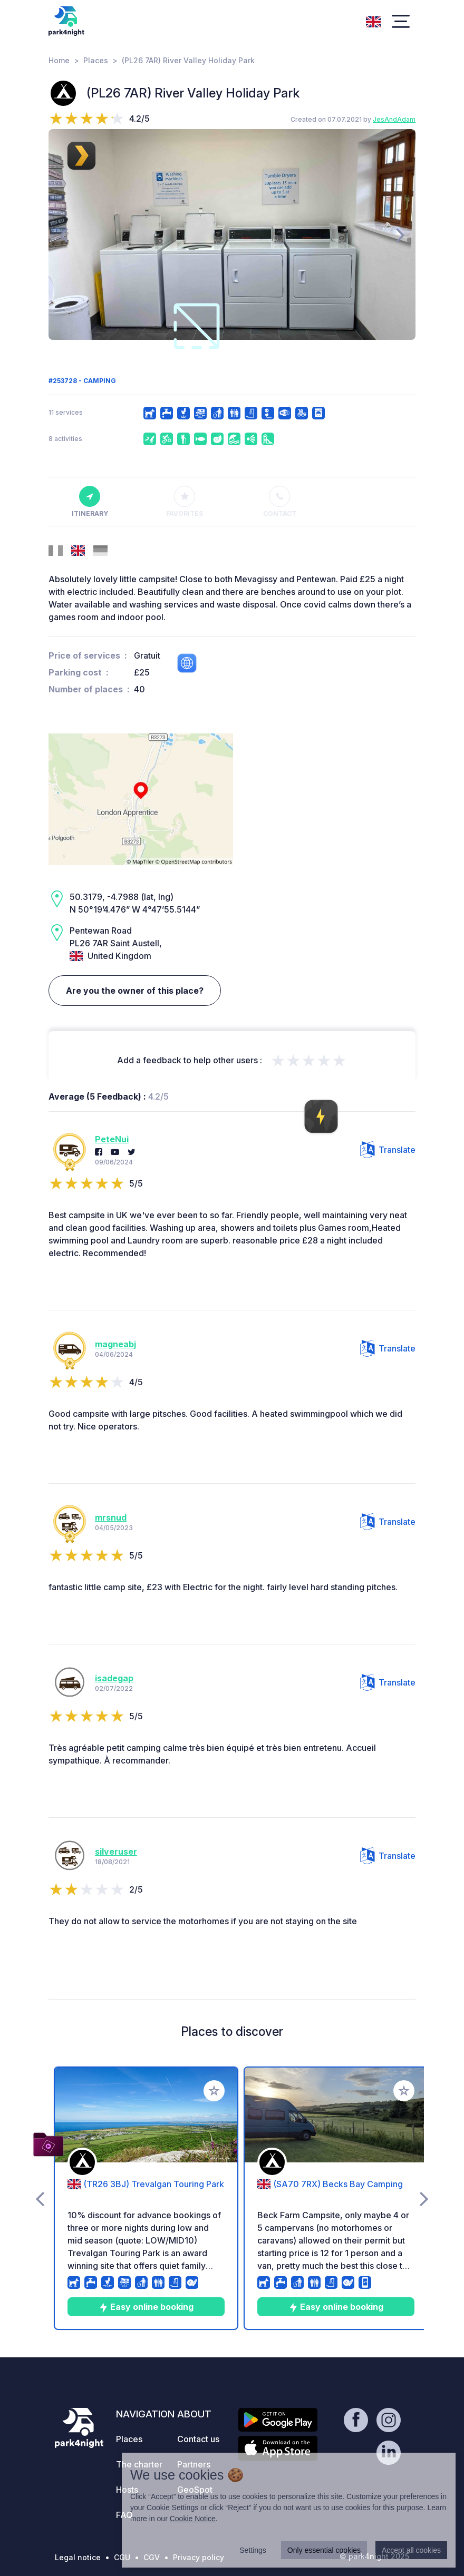 The width and height of the screenshot is (464, 2576). Describe the element at coordinates (187, 663) in the screenshot. I see `access language learning applications` at that location.